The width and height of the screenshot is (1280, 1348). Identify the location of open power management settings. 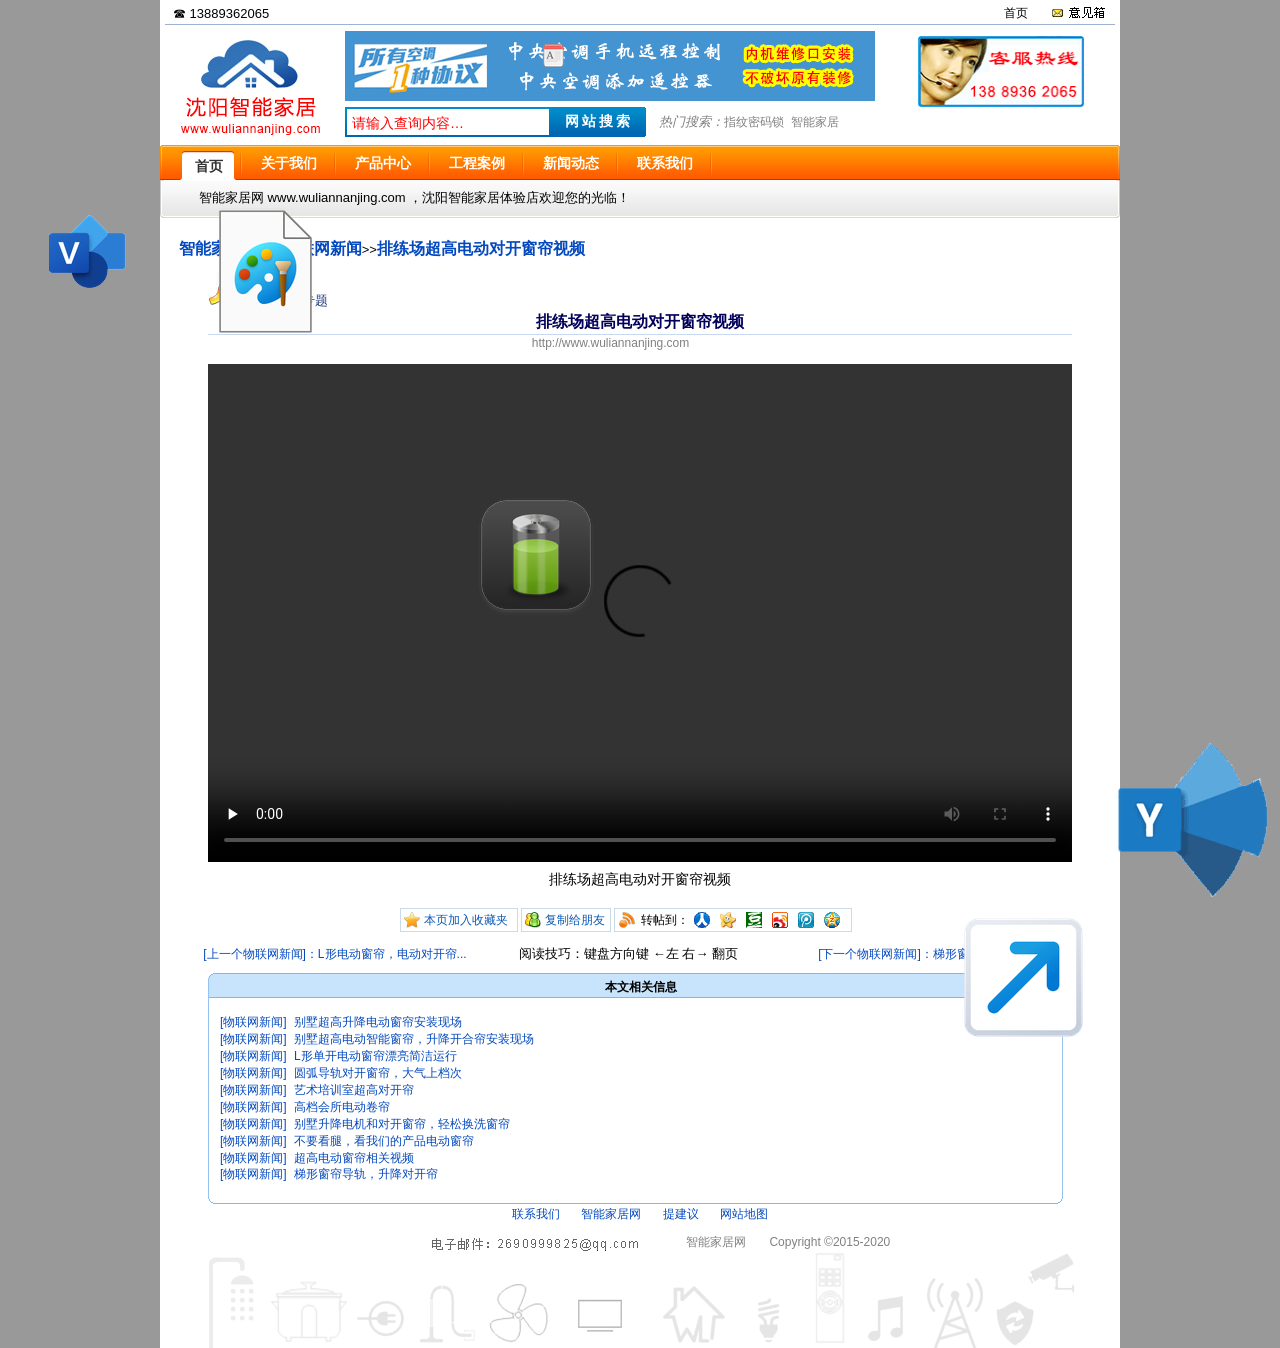
(536, 555).